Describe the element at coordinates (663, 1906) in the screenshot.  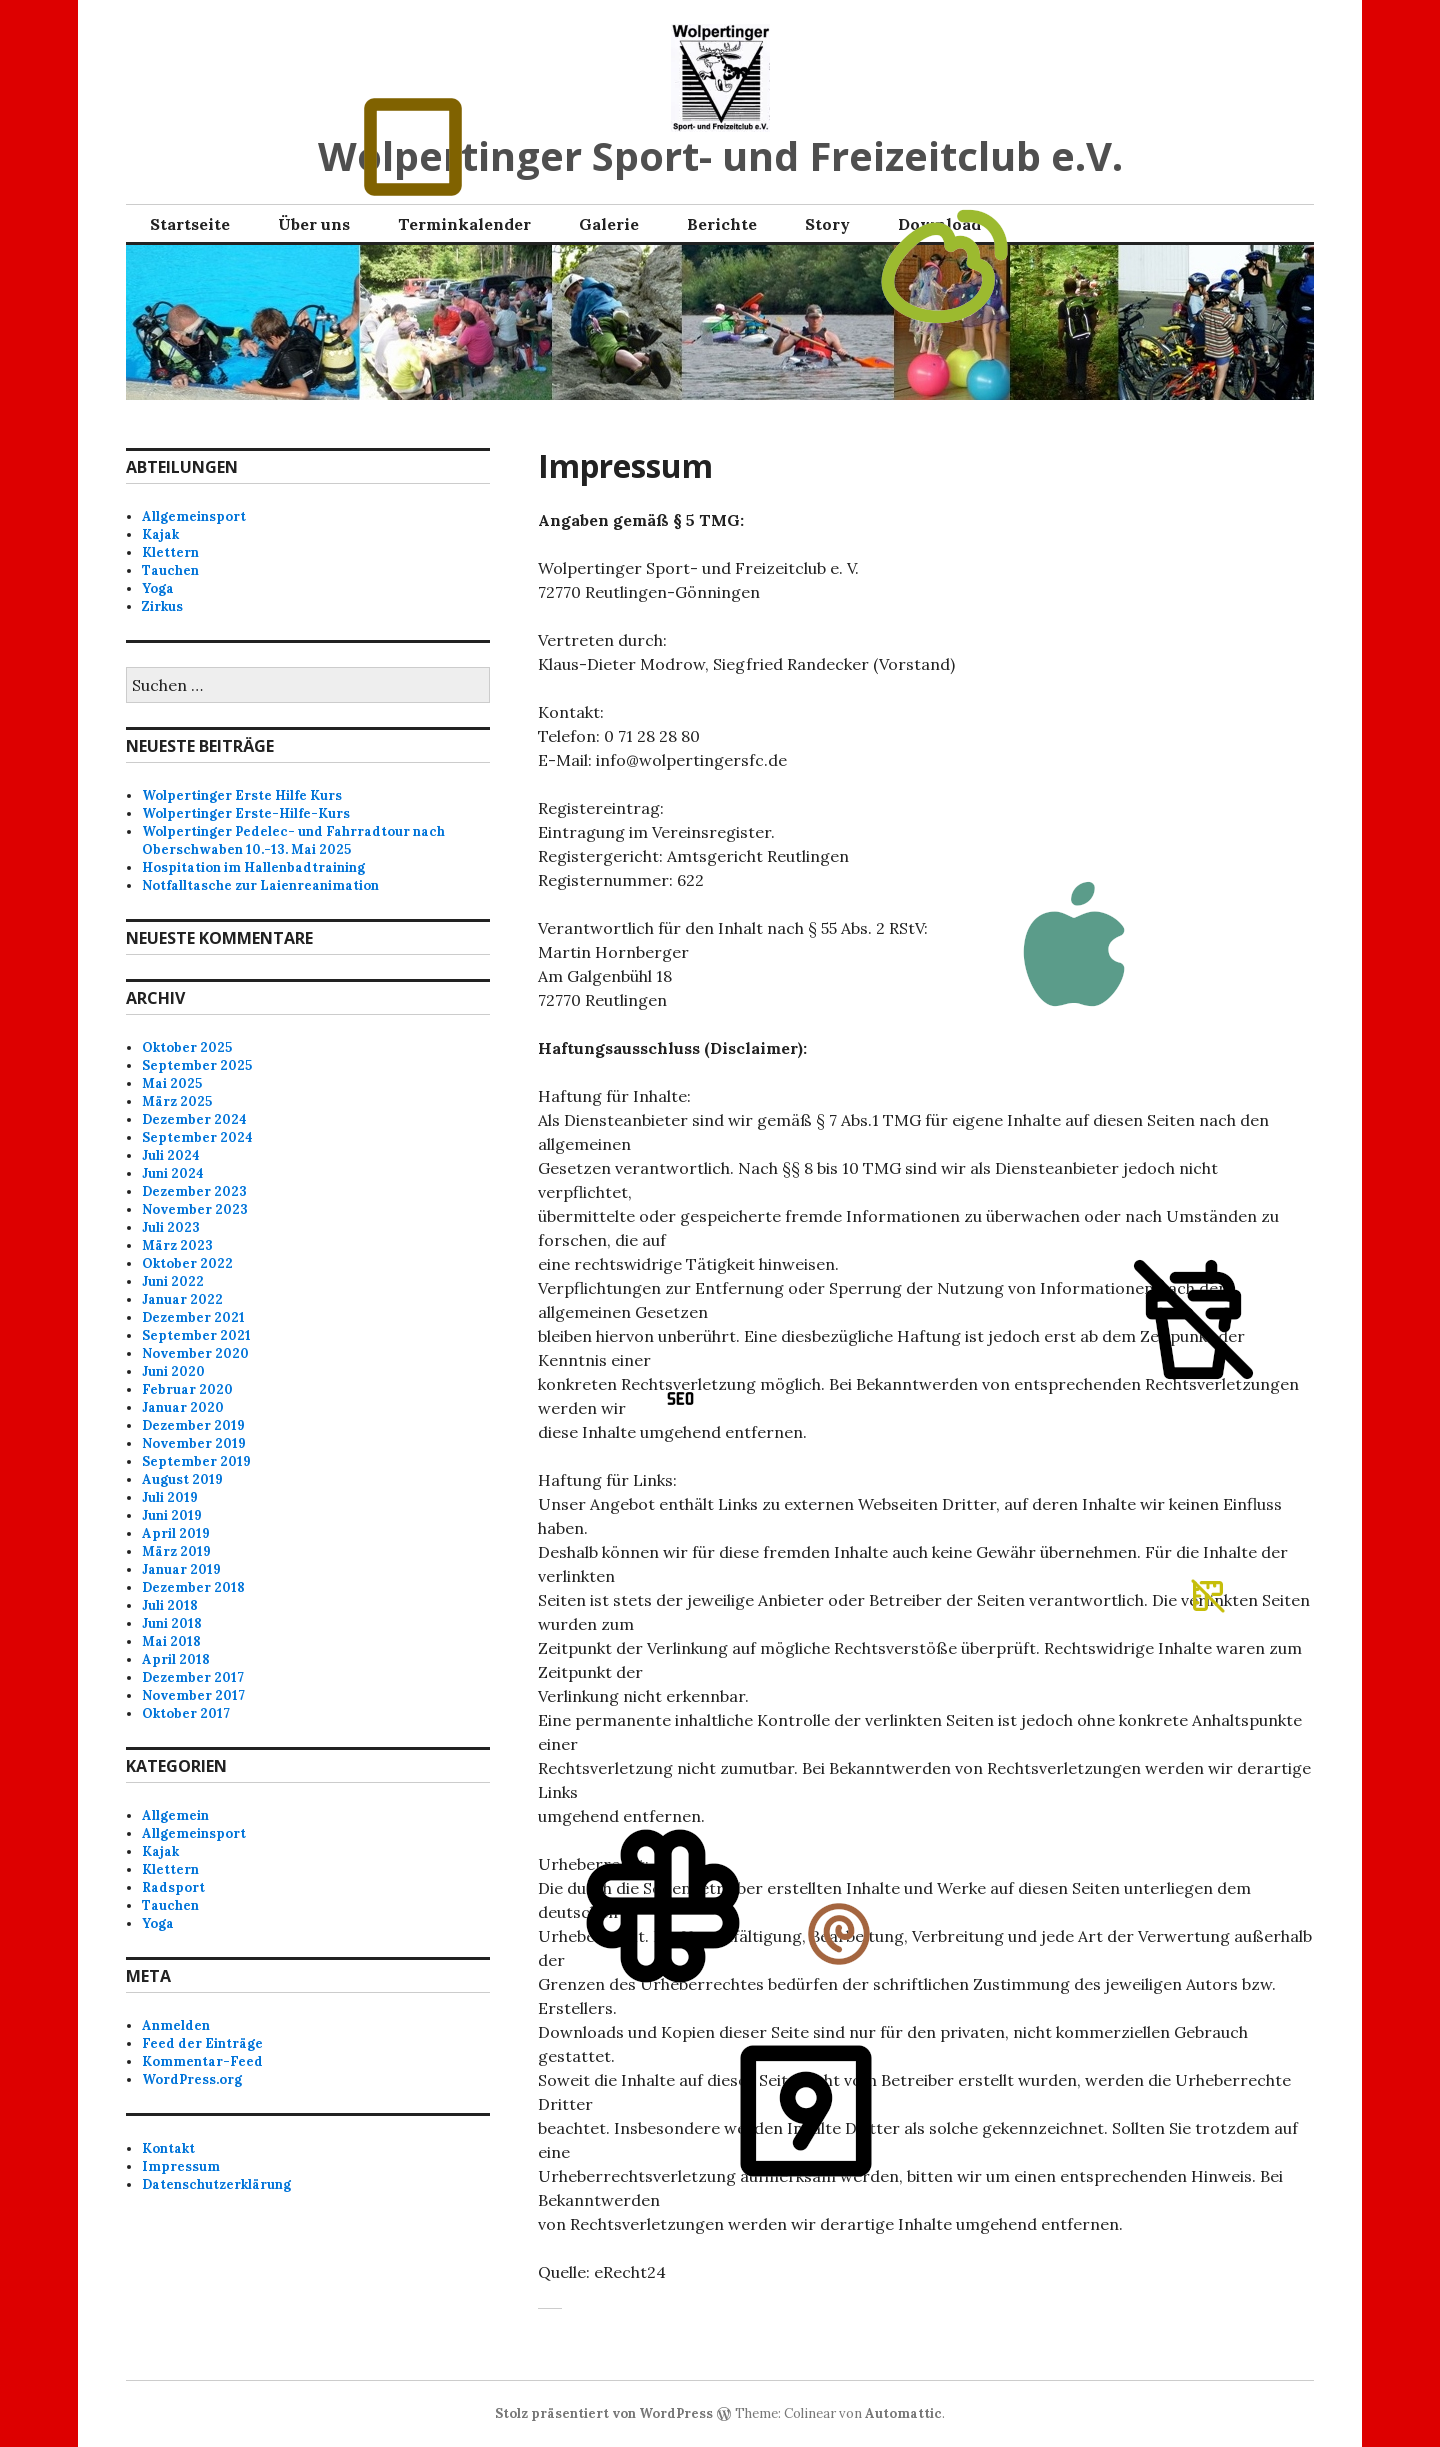
I see `open Slack workspace` at that location.